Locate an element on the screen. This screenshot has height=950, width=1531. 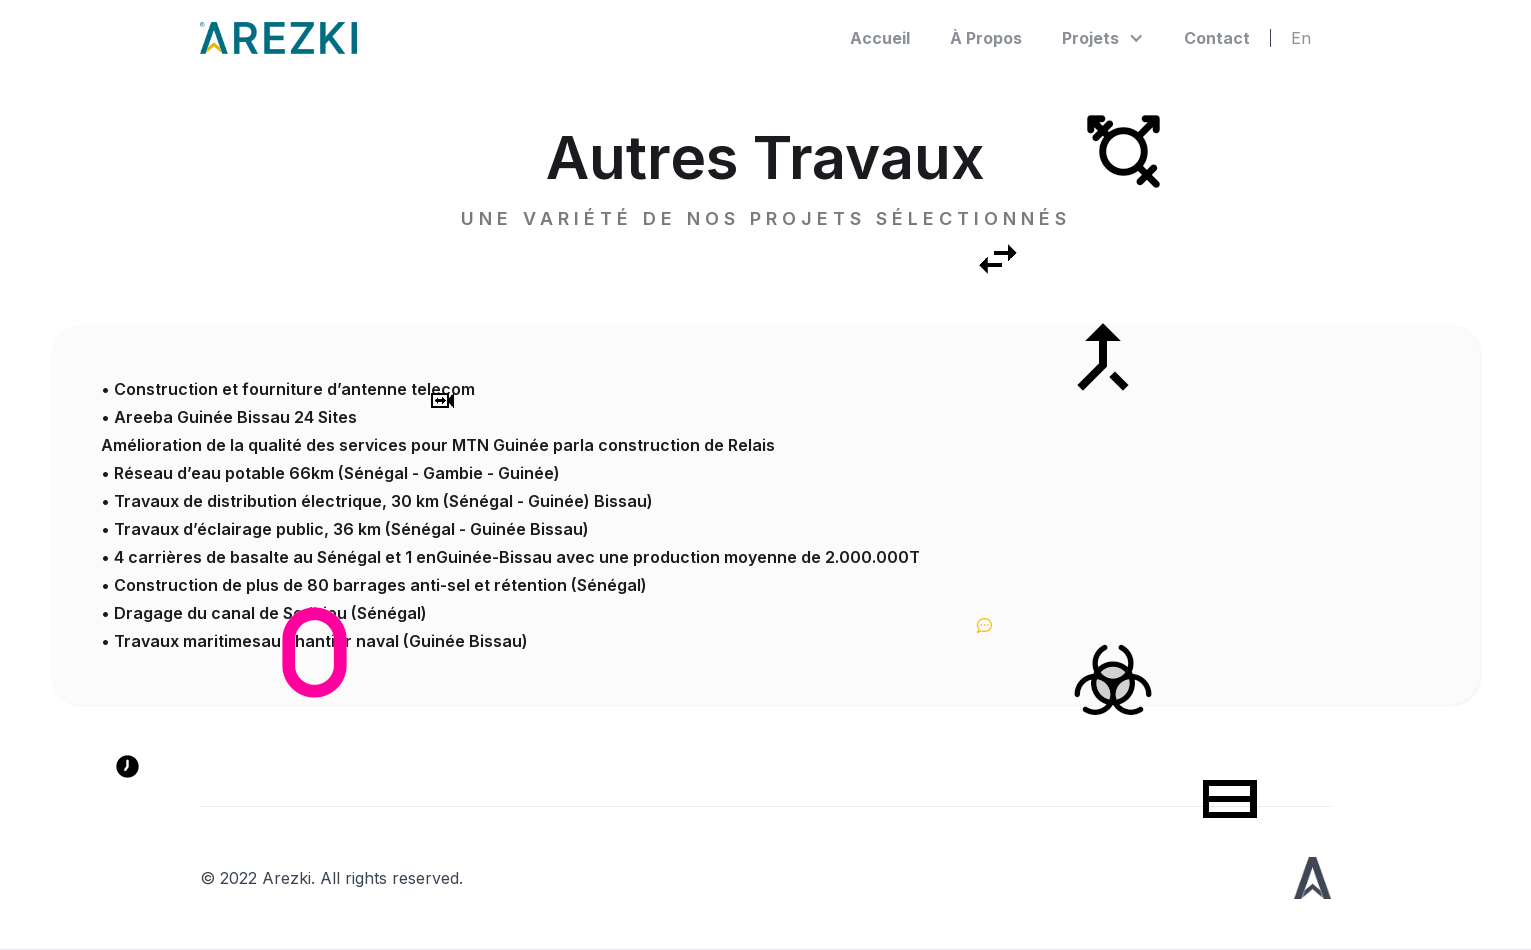
open chat or messaging is located at coordinates (984, 625).